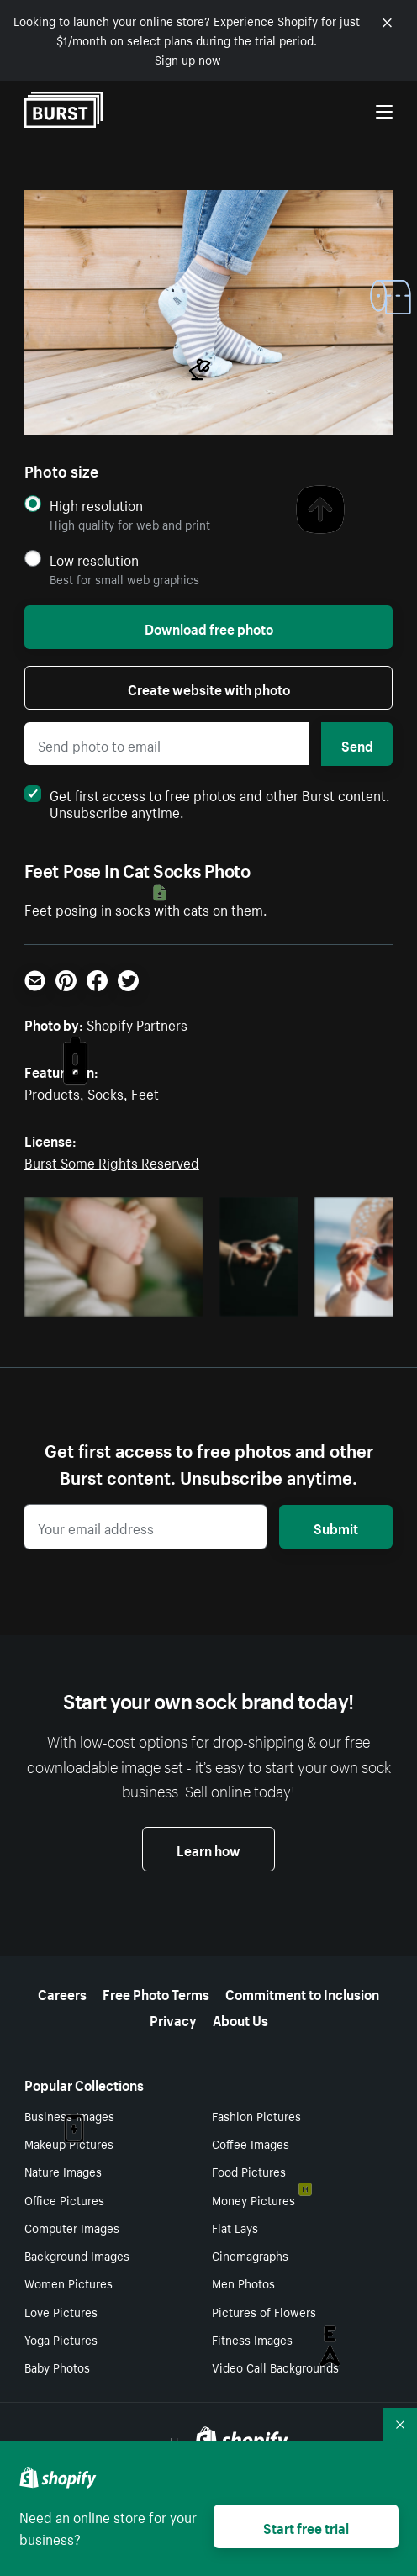 The width and height of the screenshot is (417, 2576). What do you see at coordinates (330, 2346) in the screenshot?
I see `navigate east direction` at bounding box center [330, 2346].